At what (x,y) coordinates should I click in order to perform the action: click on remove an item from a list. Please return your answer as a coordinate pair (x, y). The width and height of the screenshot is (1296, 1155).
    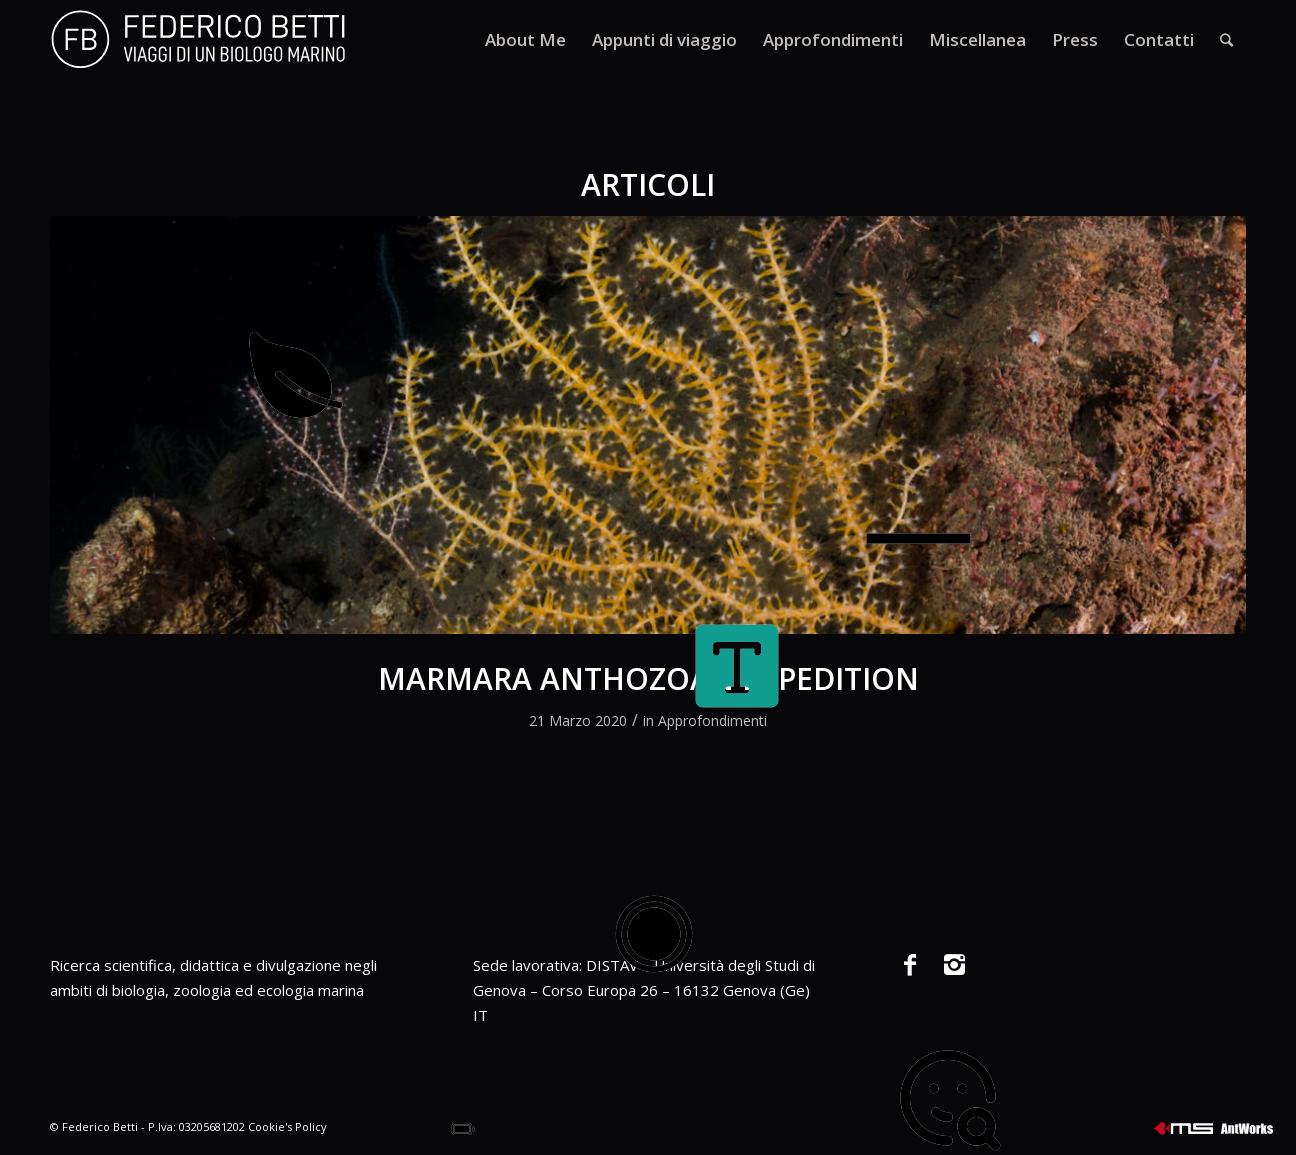
    Looking at the image, I should click on (918, 538).